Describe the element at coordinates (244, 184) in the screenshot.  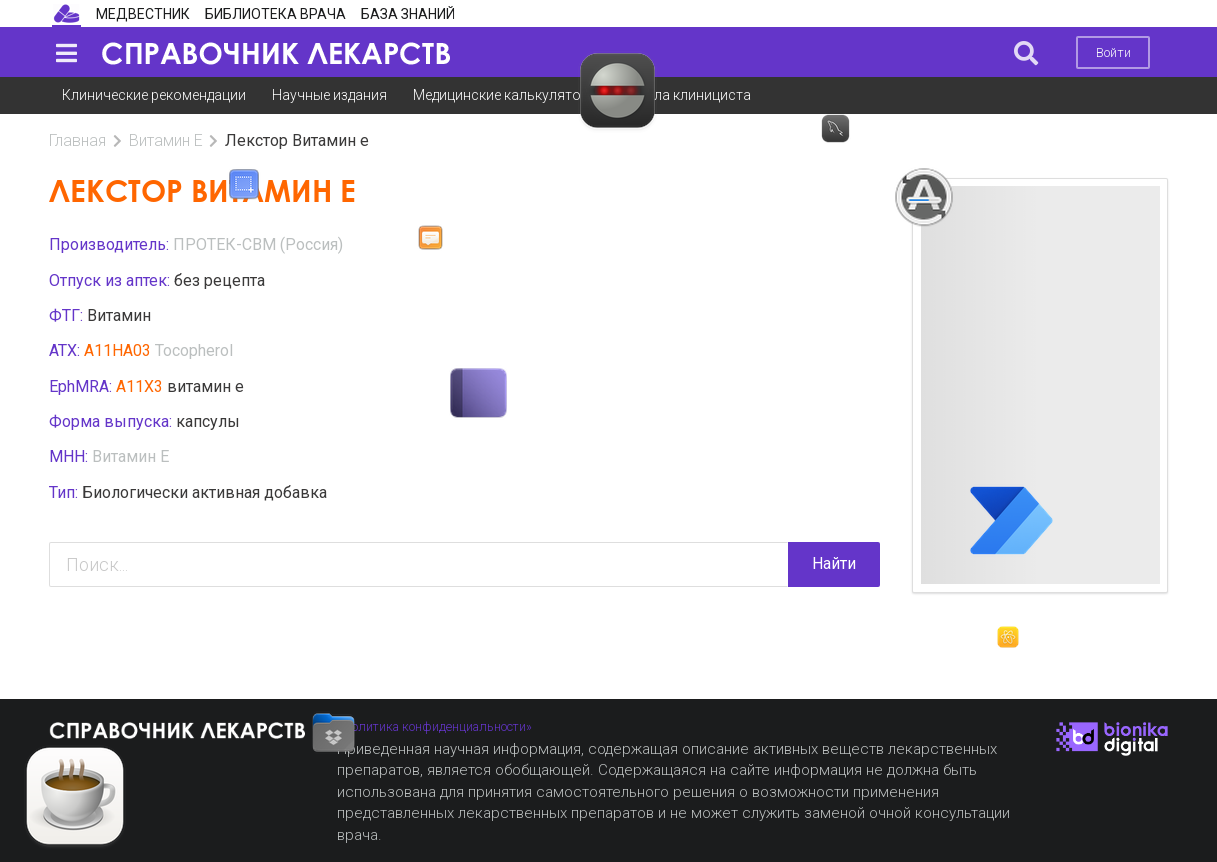
I see `take a screenshot` at that location.